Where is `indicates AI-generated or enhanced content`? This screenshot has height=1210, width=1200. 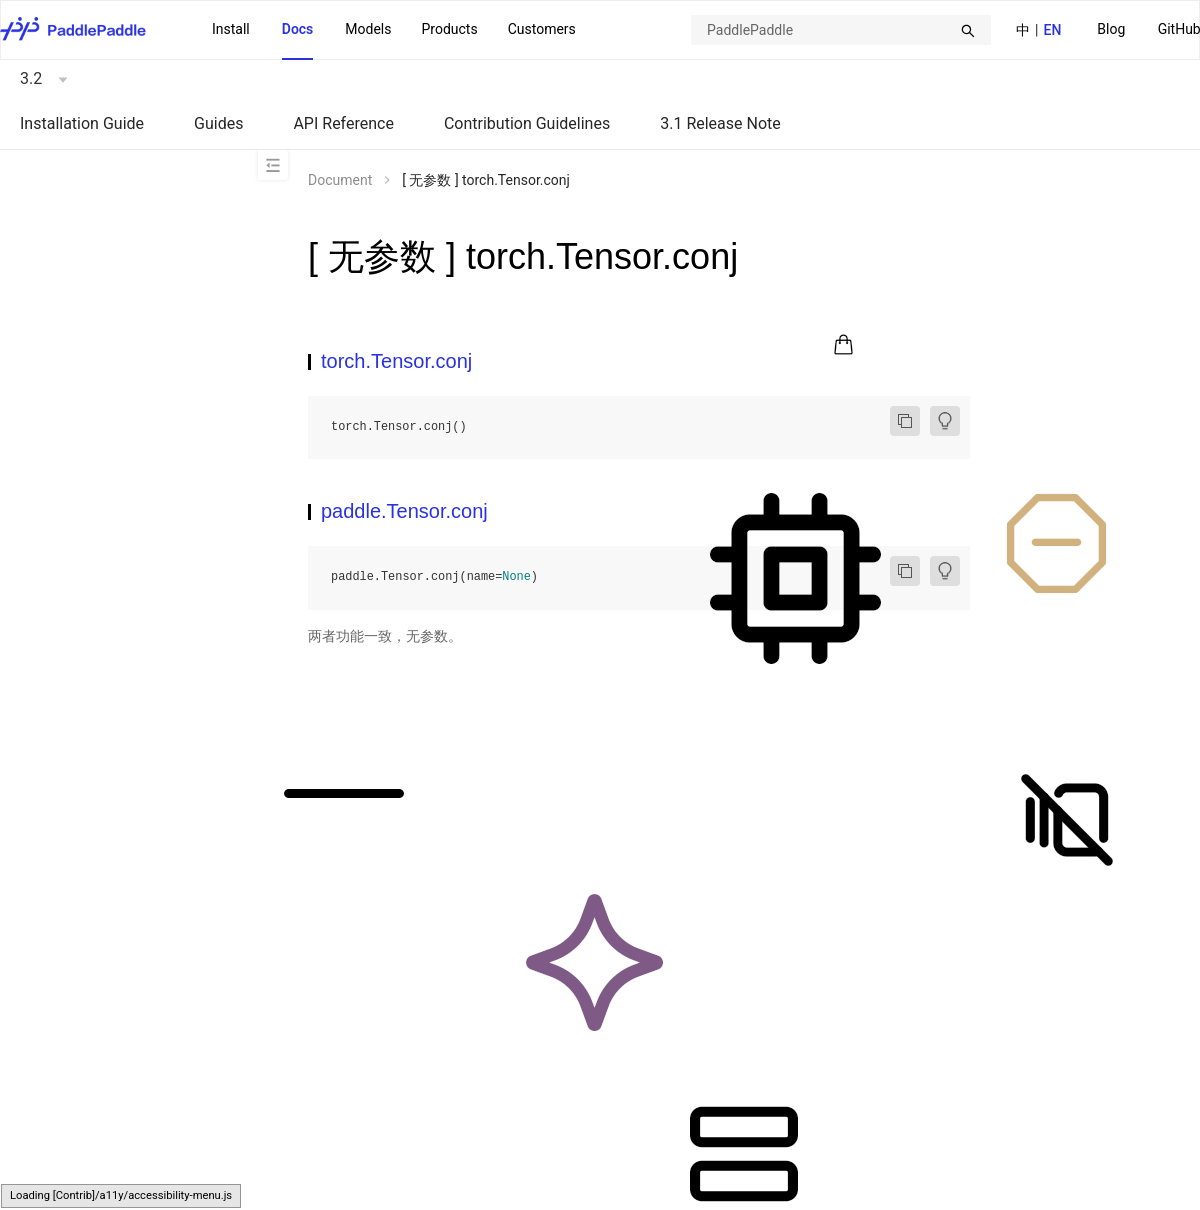 indicates AI-generated or enhanced content is located at coordinates (594, 962).